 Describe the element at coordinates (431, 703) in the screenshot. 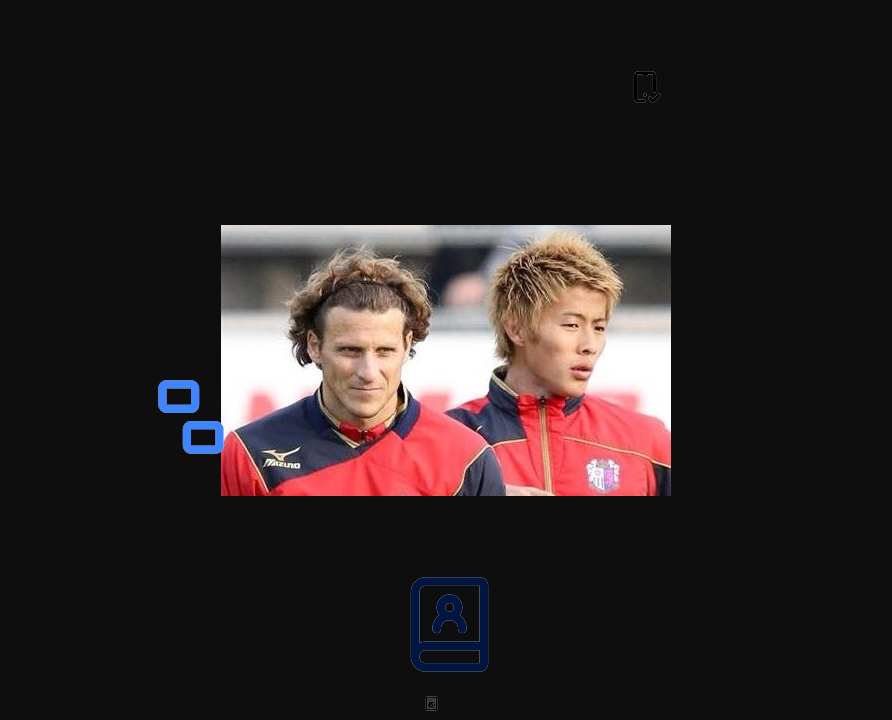

I see `find nearby laundromat or laundry services` at that location.